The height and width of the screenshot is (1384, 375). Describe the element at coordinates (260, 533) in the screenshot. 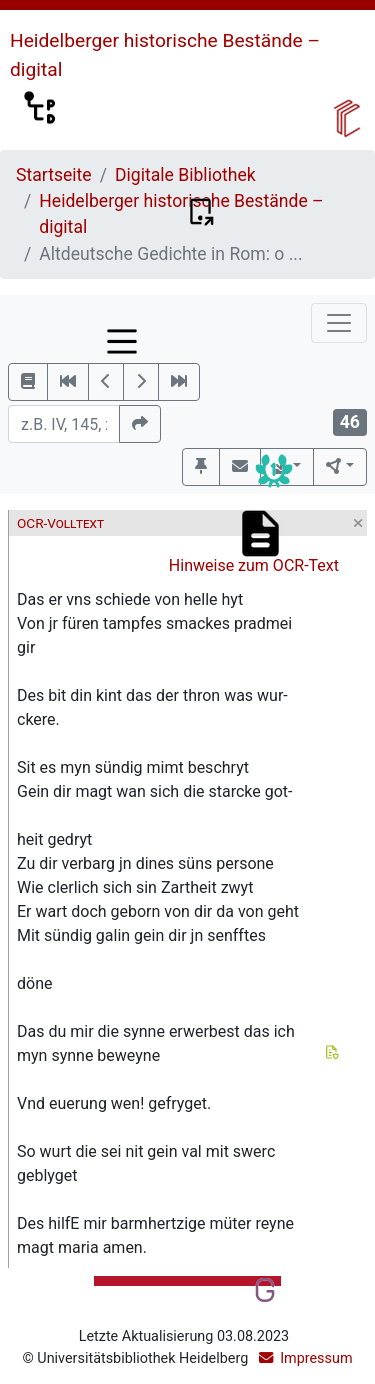

I see `view document details` at that location.